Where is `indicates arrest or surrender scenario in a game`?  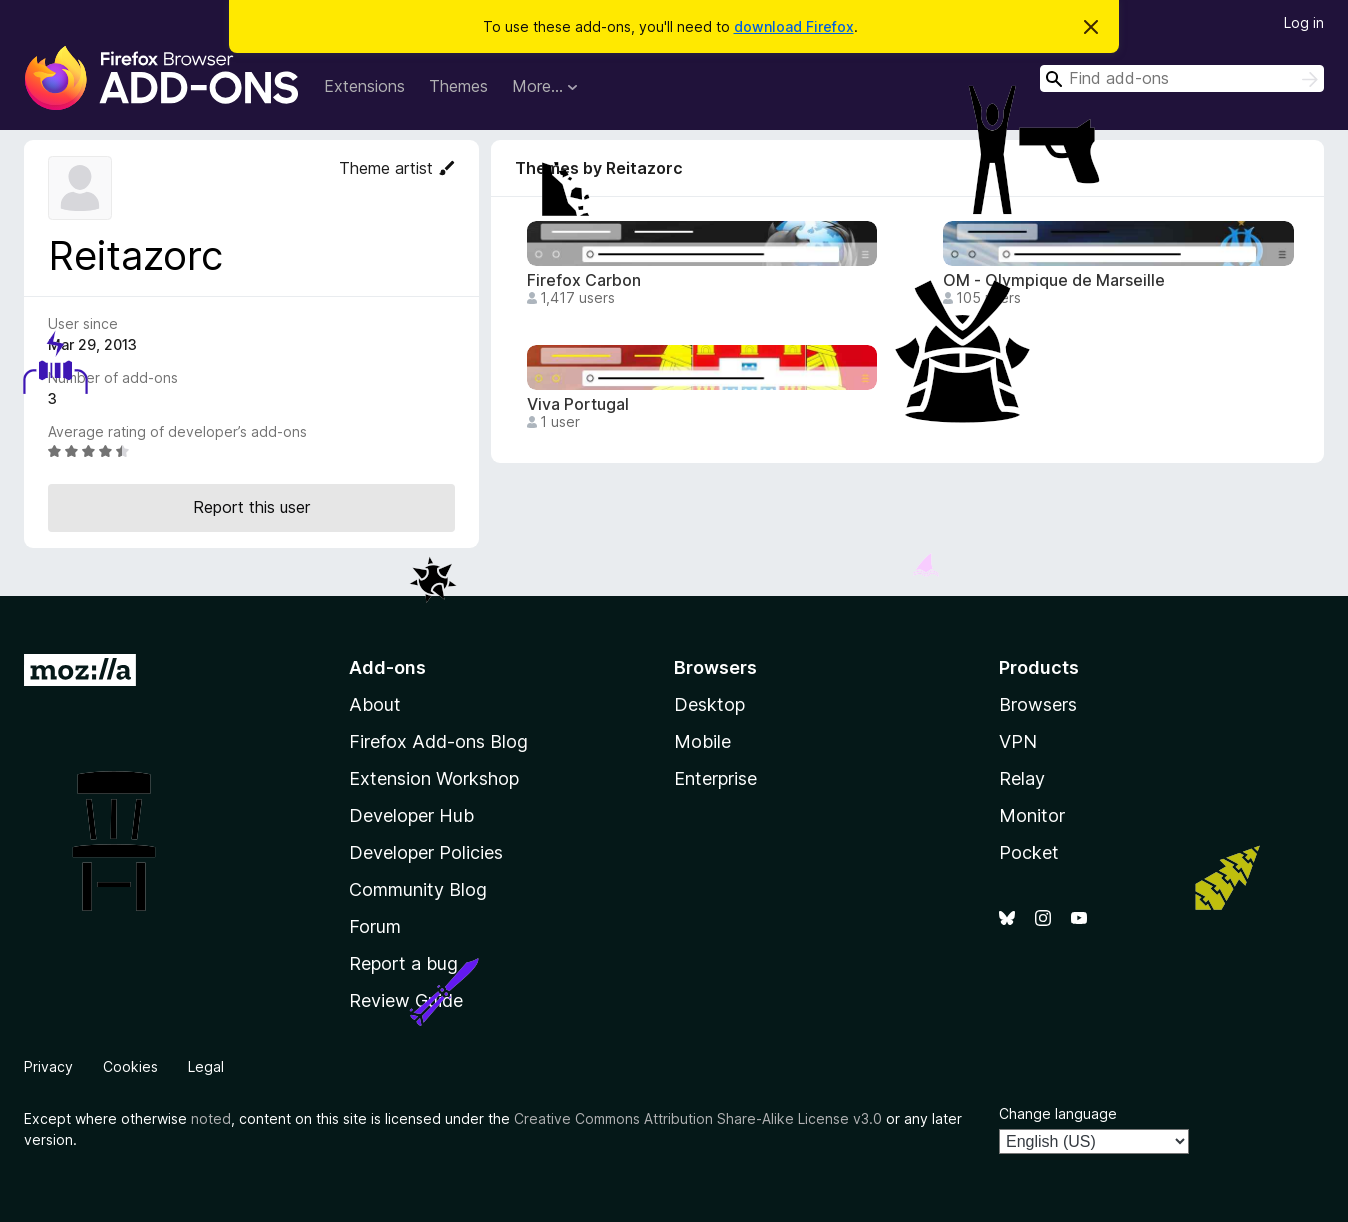 indicates arrest or surrender scenario in a game is located at coordinates (1034, 150).